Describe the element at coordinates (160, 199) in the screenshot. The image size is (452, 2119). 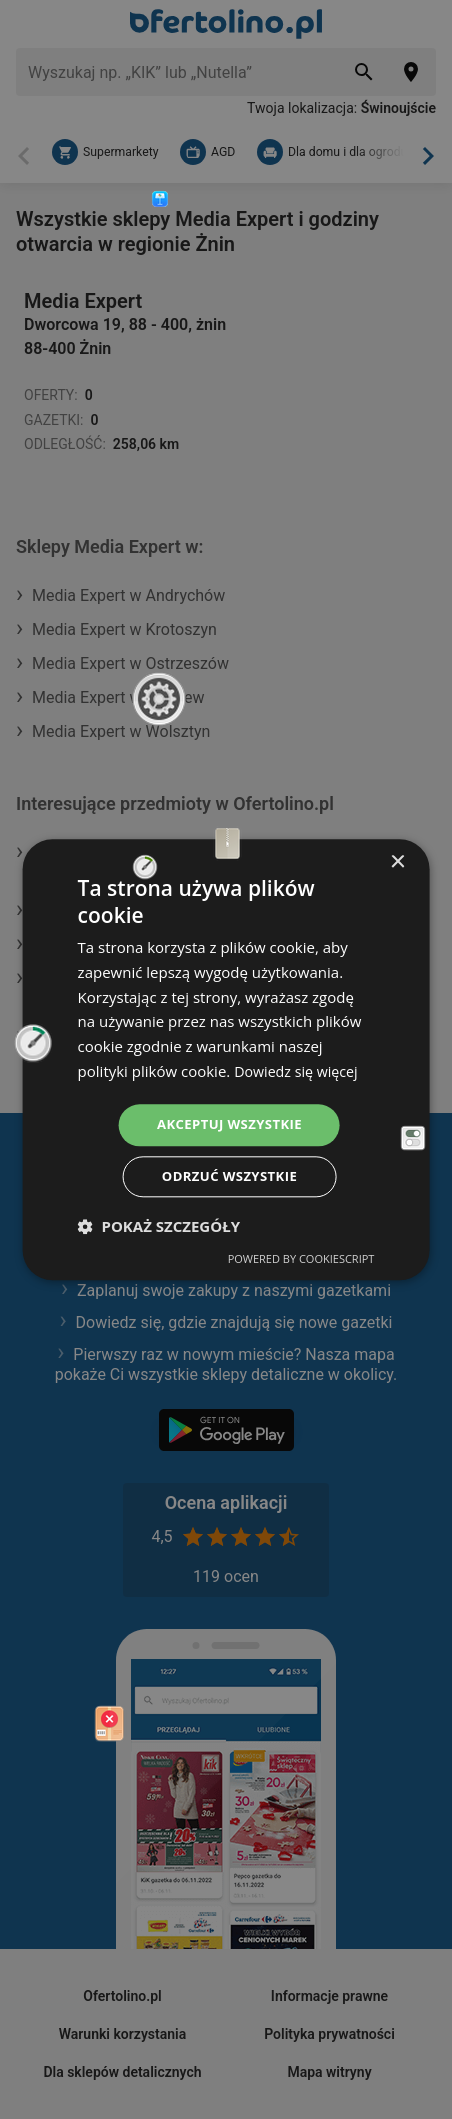
I see `open LibreOffice Writer document editor` at that location.